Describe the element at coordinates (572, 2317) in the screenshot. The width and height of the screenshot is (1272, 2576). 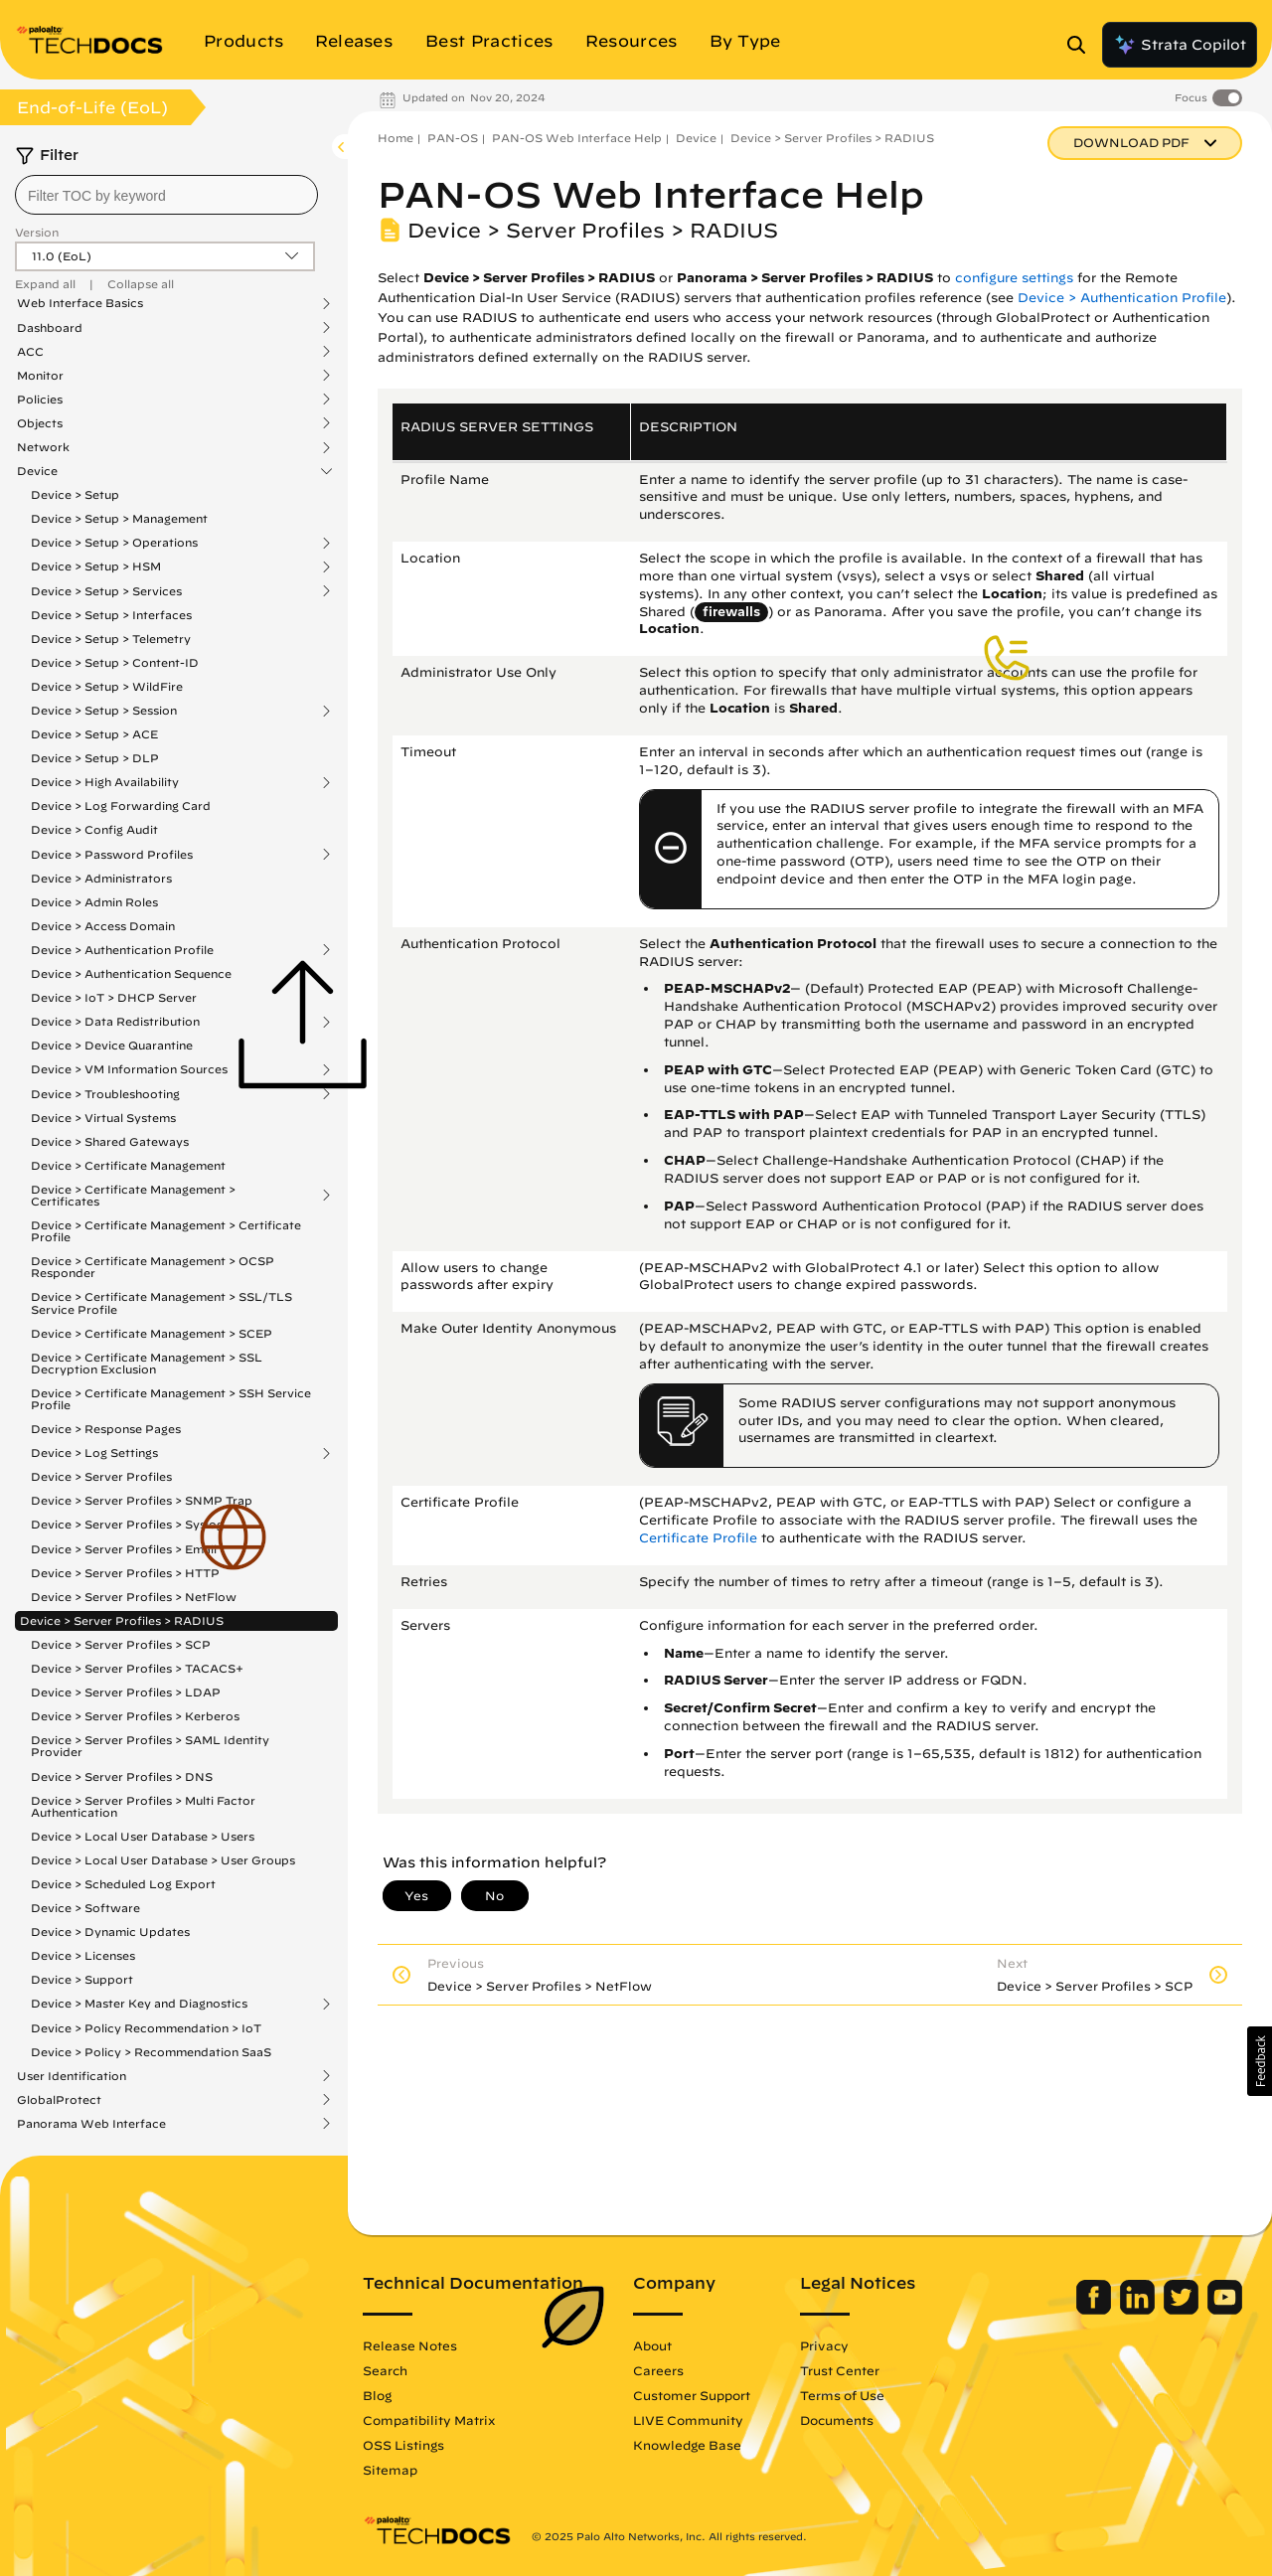
I see `eco-friendly or sustainable option` at that location.